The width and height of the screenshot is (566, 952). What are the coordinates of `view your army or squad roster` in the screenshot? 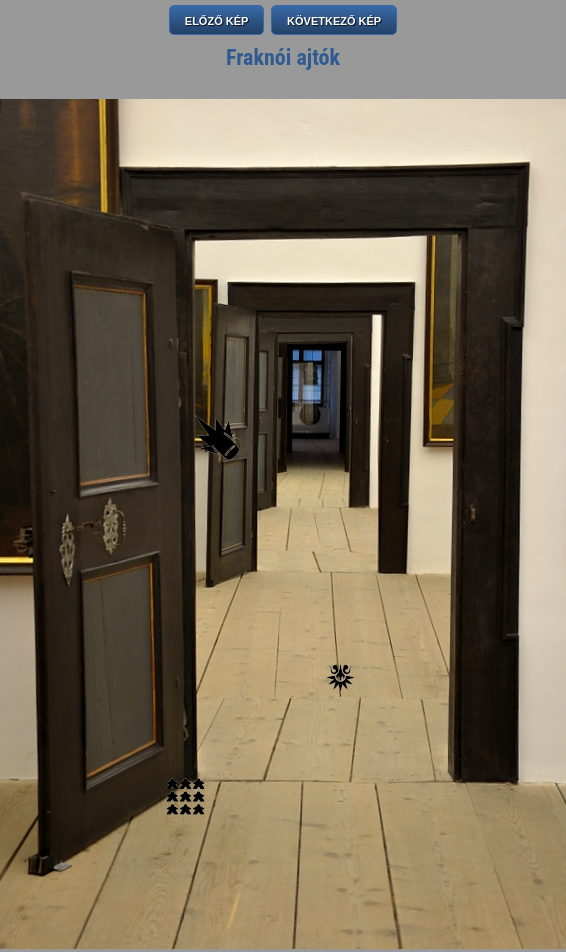 It's located at (185, 796).